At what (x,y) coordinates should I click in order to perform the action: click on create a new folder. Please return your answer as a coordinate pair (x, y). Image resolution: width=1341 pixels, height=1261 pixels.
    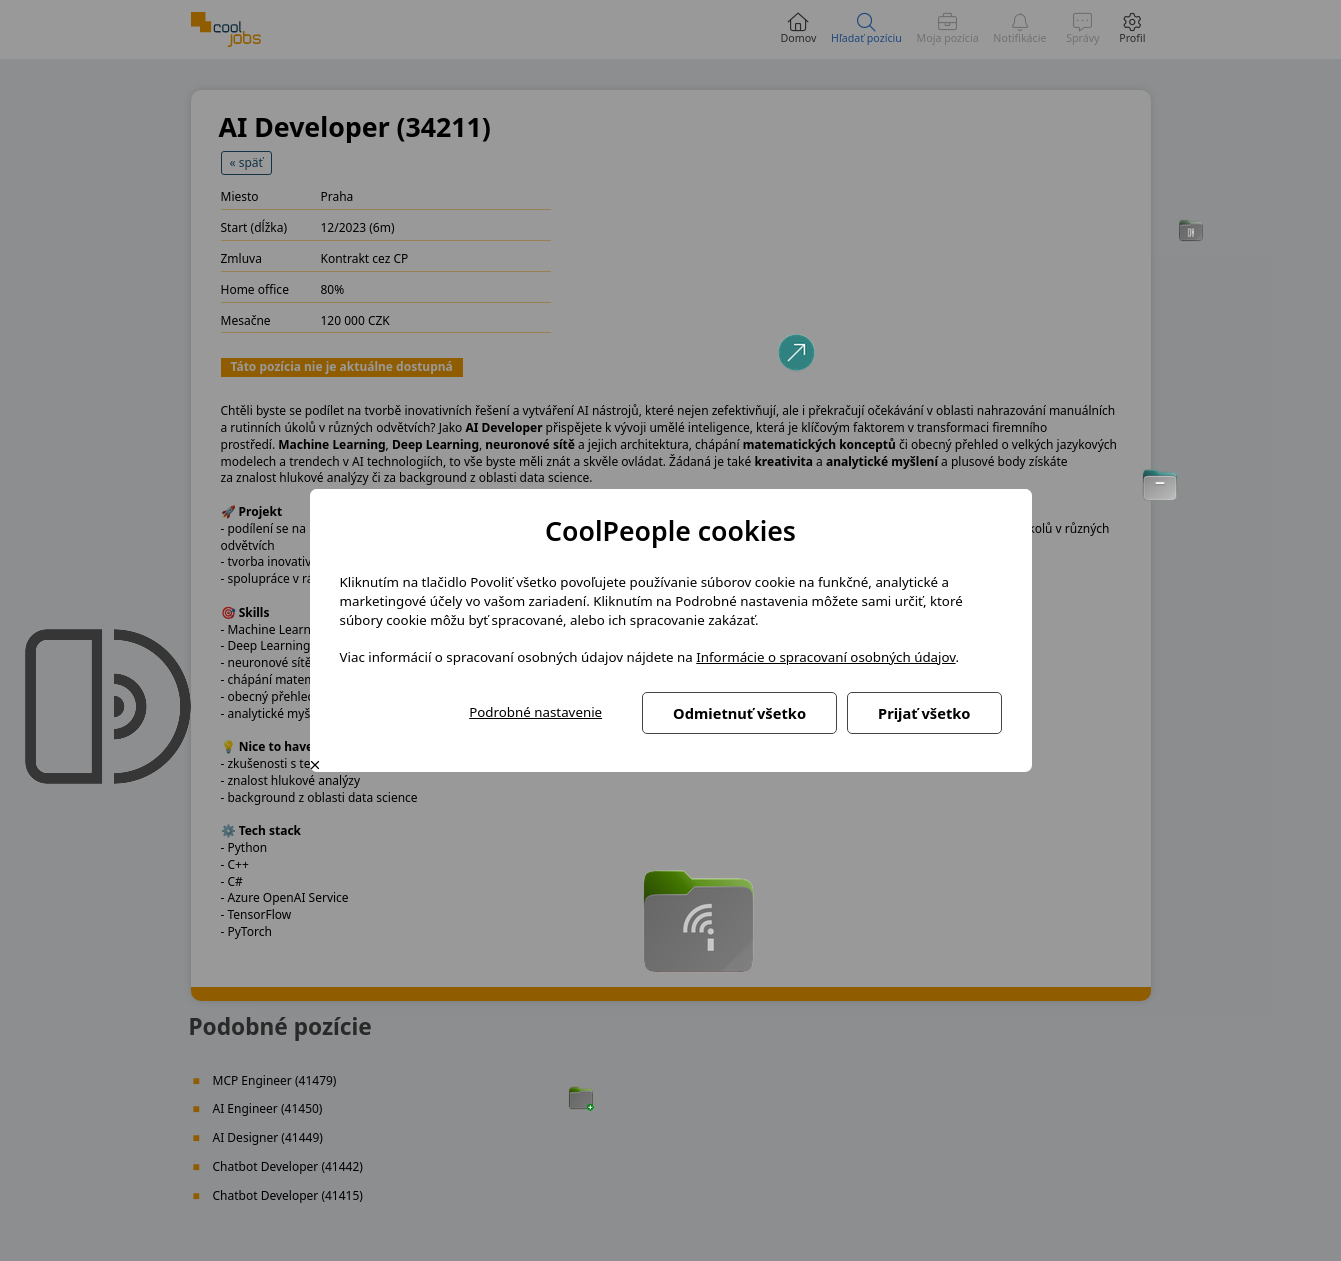
    Looking at the image, I should click on (581, 1098).